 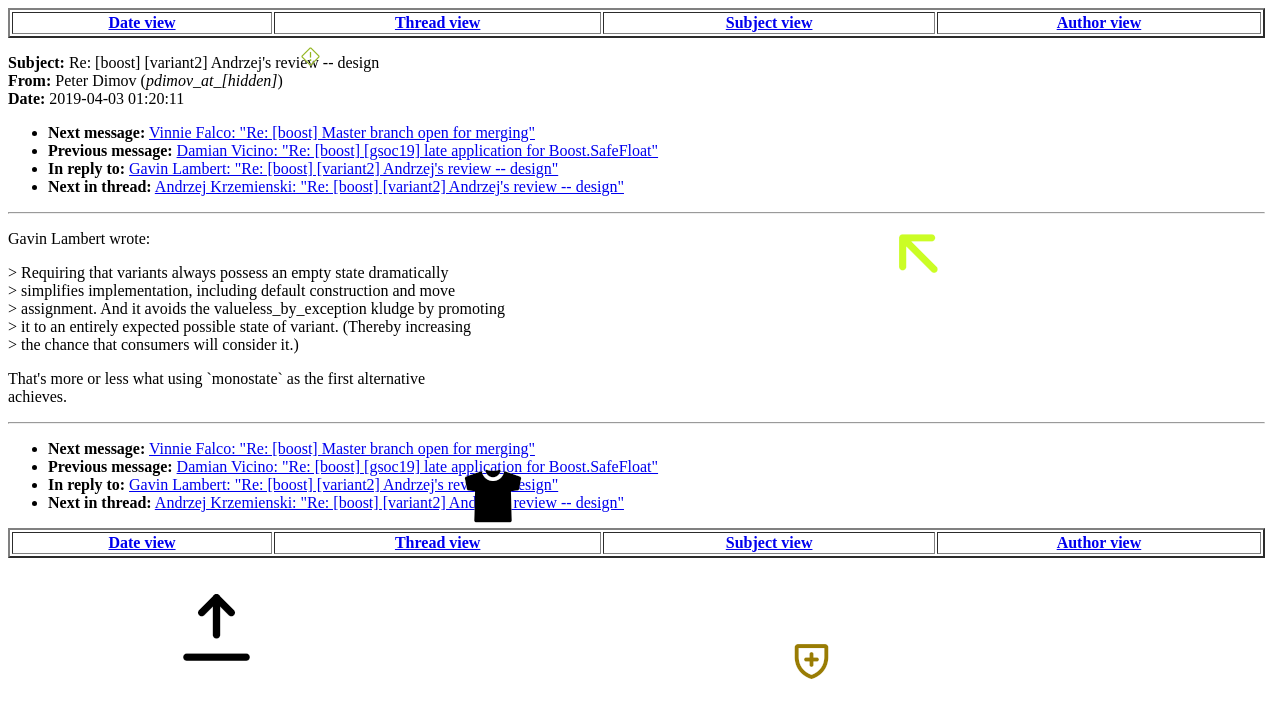 I want to click on add new security protection, so click(x=811, y=659).